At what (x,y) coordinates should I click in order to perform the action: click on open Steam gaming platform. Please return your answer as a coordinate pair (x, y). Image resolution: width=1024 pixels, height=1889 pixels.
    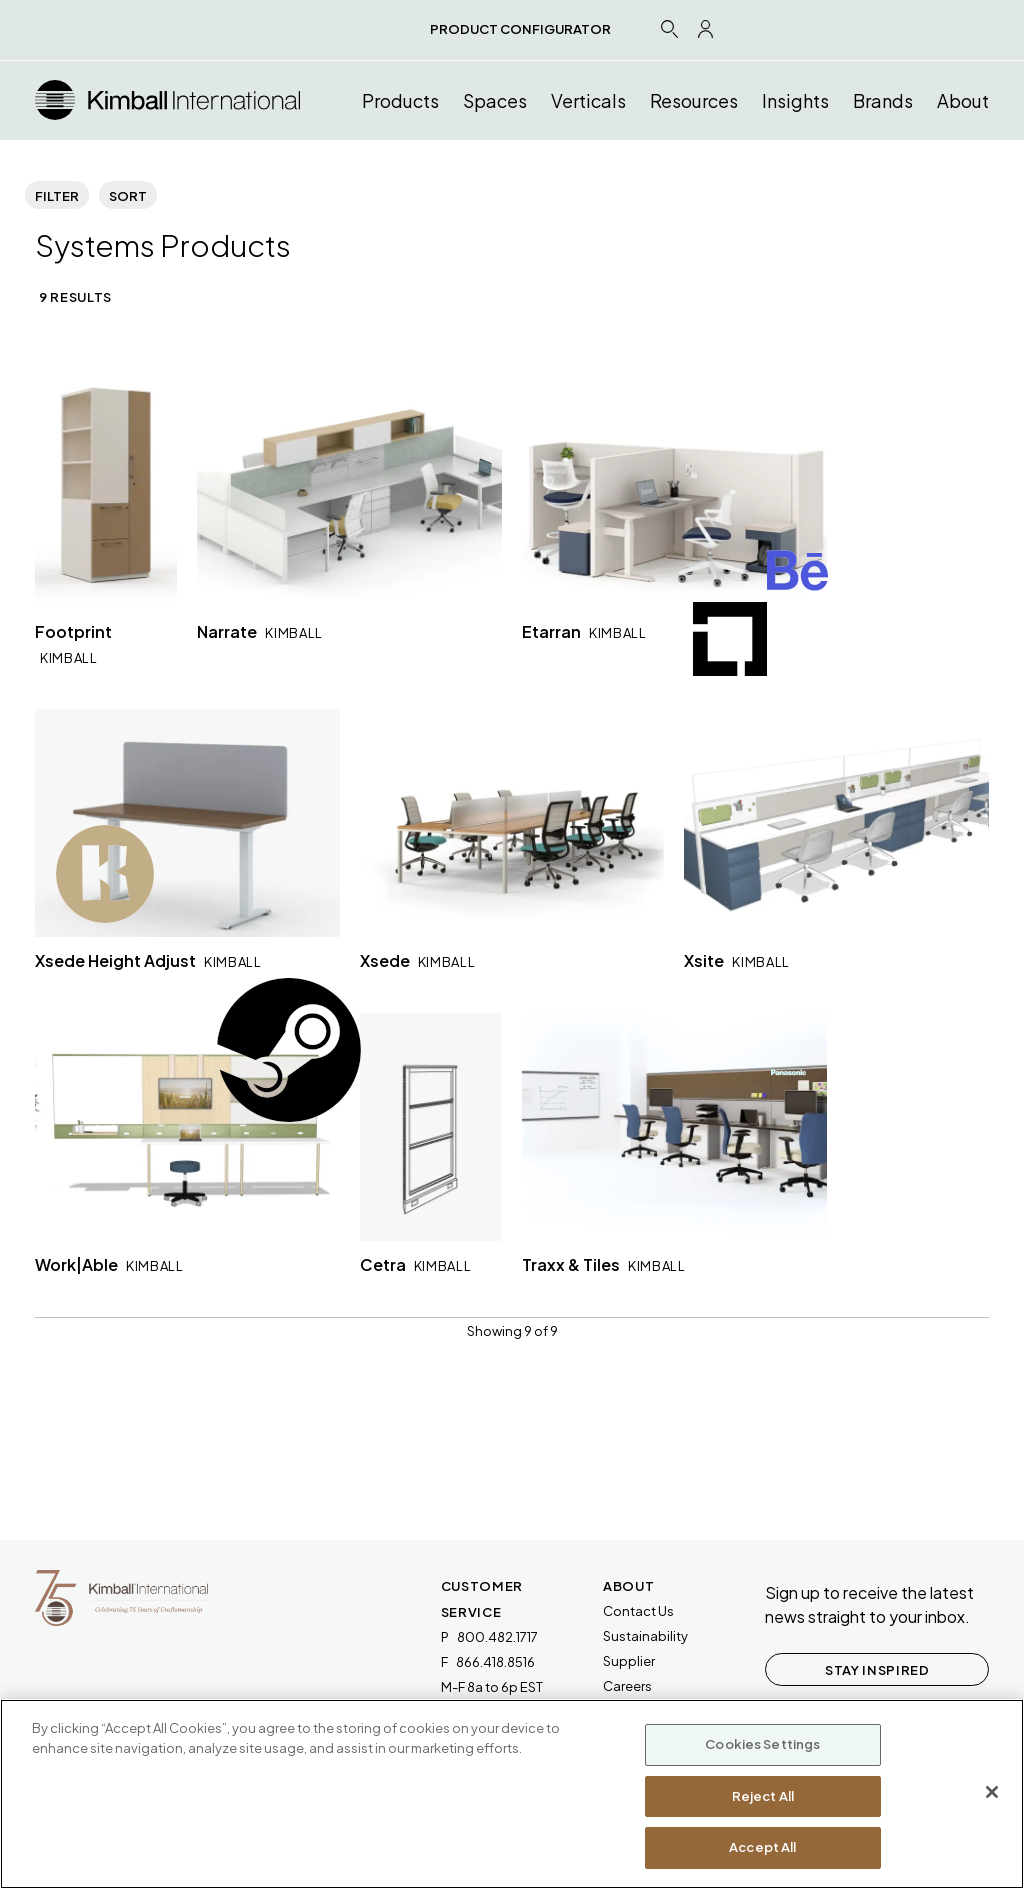
    Looking at the image, I should click on (289, 1050).